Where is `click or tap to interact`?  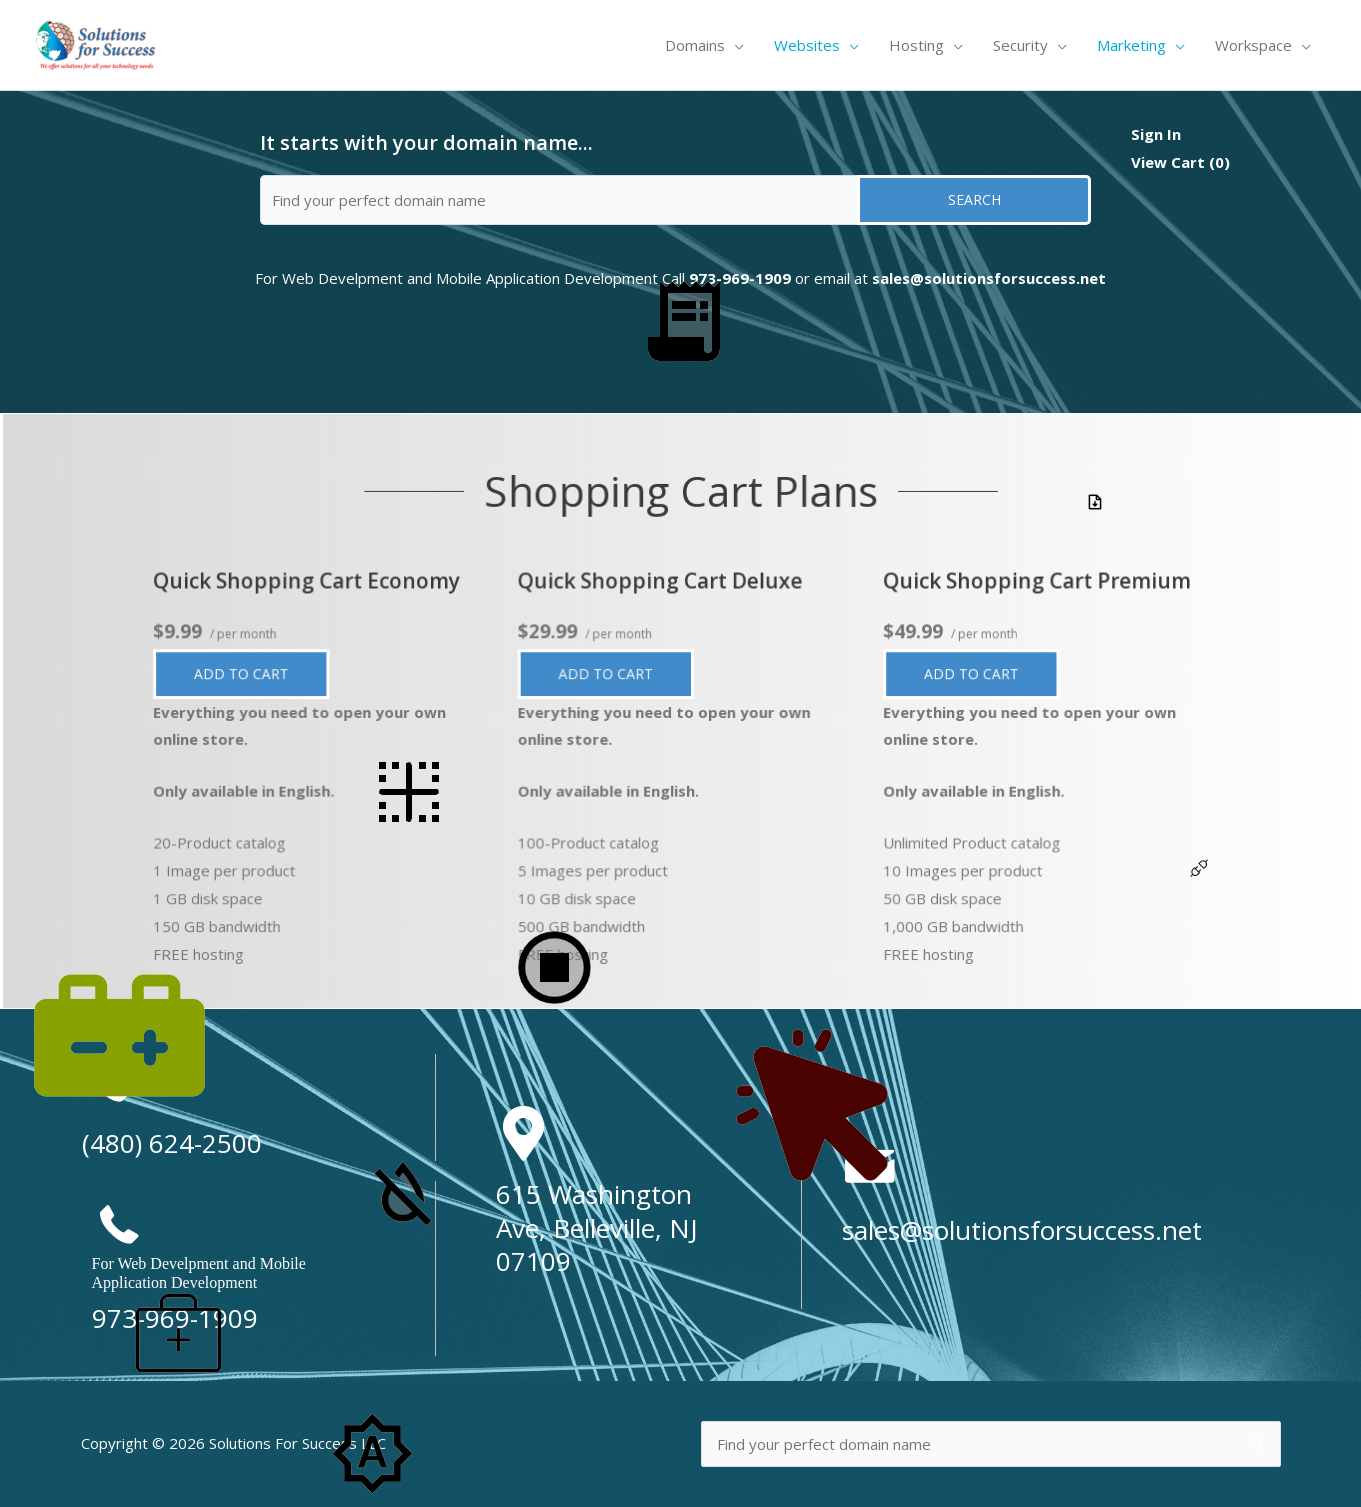 click or tap to interact is located at coordinates (820, 1113).